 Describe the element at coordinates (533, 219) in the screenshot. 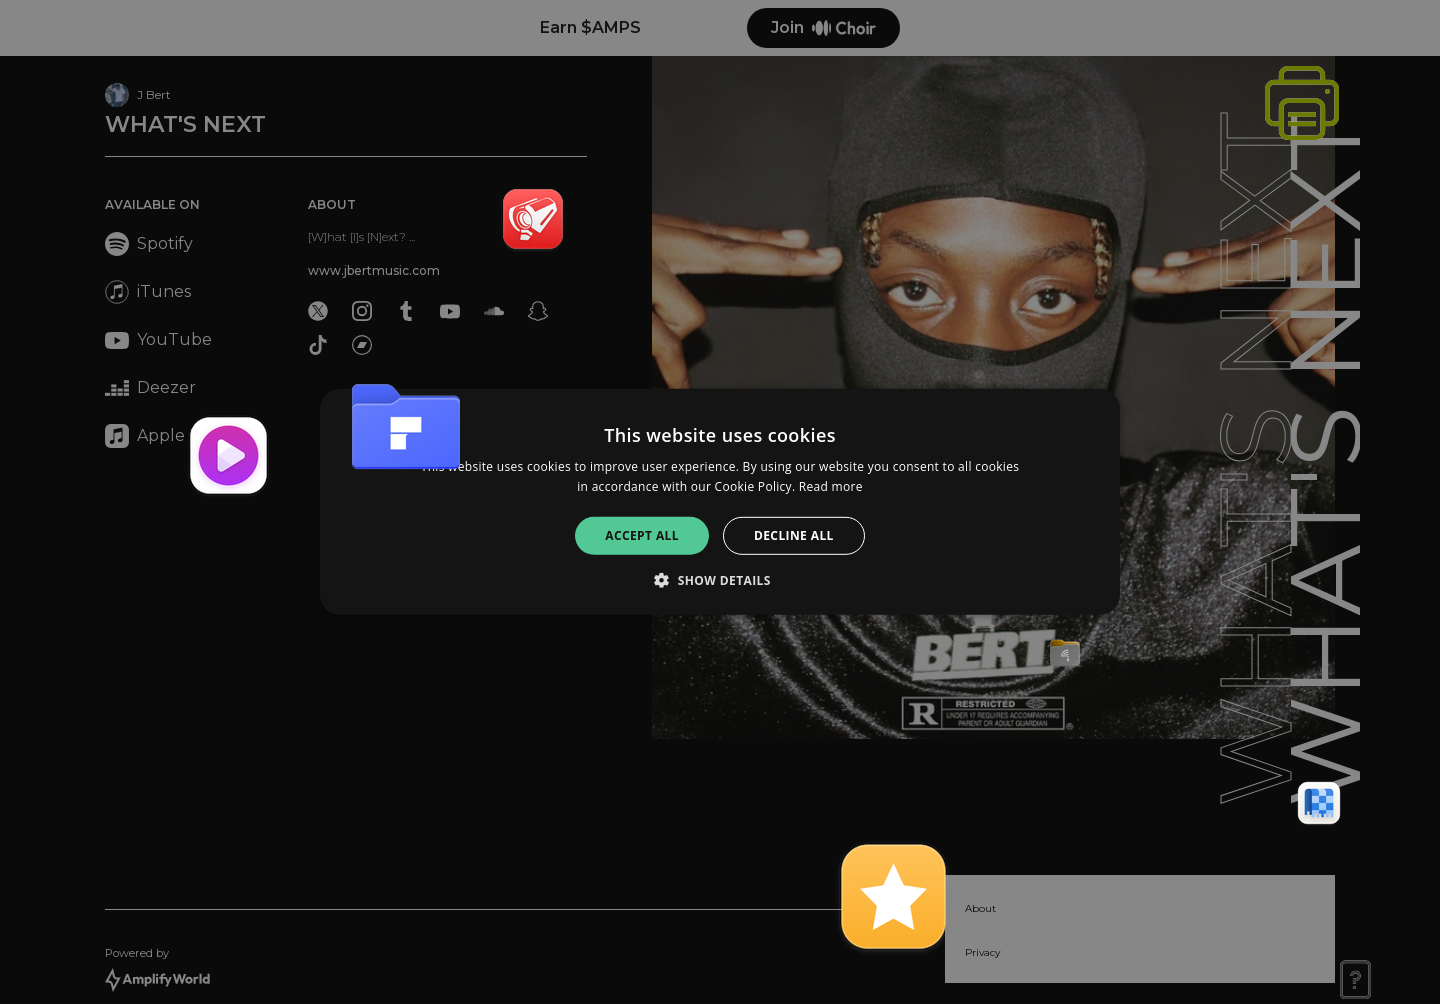

I see `launch ultrakill game` at that location.